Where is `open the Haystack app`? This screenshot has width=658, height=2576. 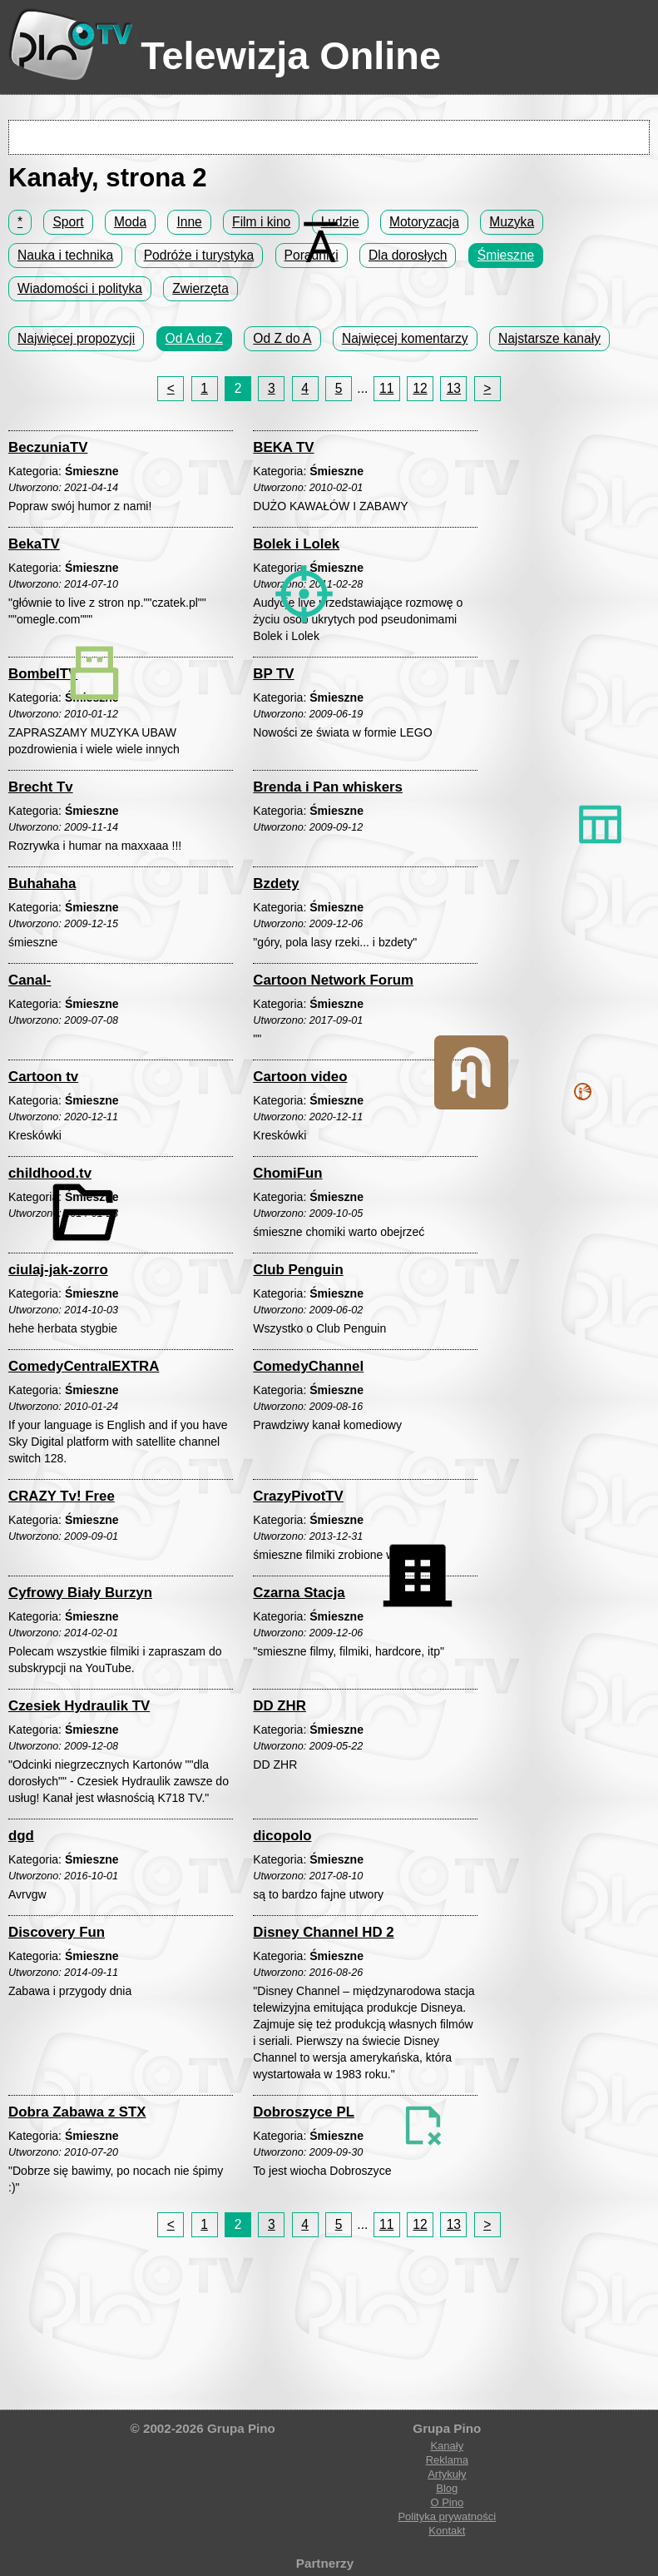
open the Haystack app is located at coordinates (471, 1072).